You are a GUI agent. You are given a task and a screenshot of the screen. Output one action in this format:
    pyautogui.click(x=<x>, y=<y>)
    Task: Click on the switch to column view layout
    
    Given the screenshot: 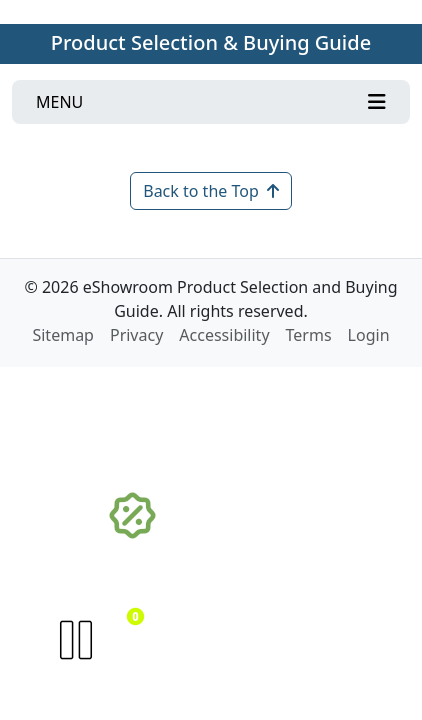 What is the action you would take?
    pyautogui.click(x=76, y=640)
    